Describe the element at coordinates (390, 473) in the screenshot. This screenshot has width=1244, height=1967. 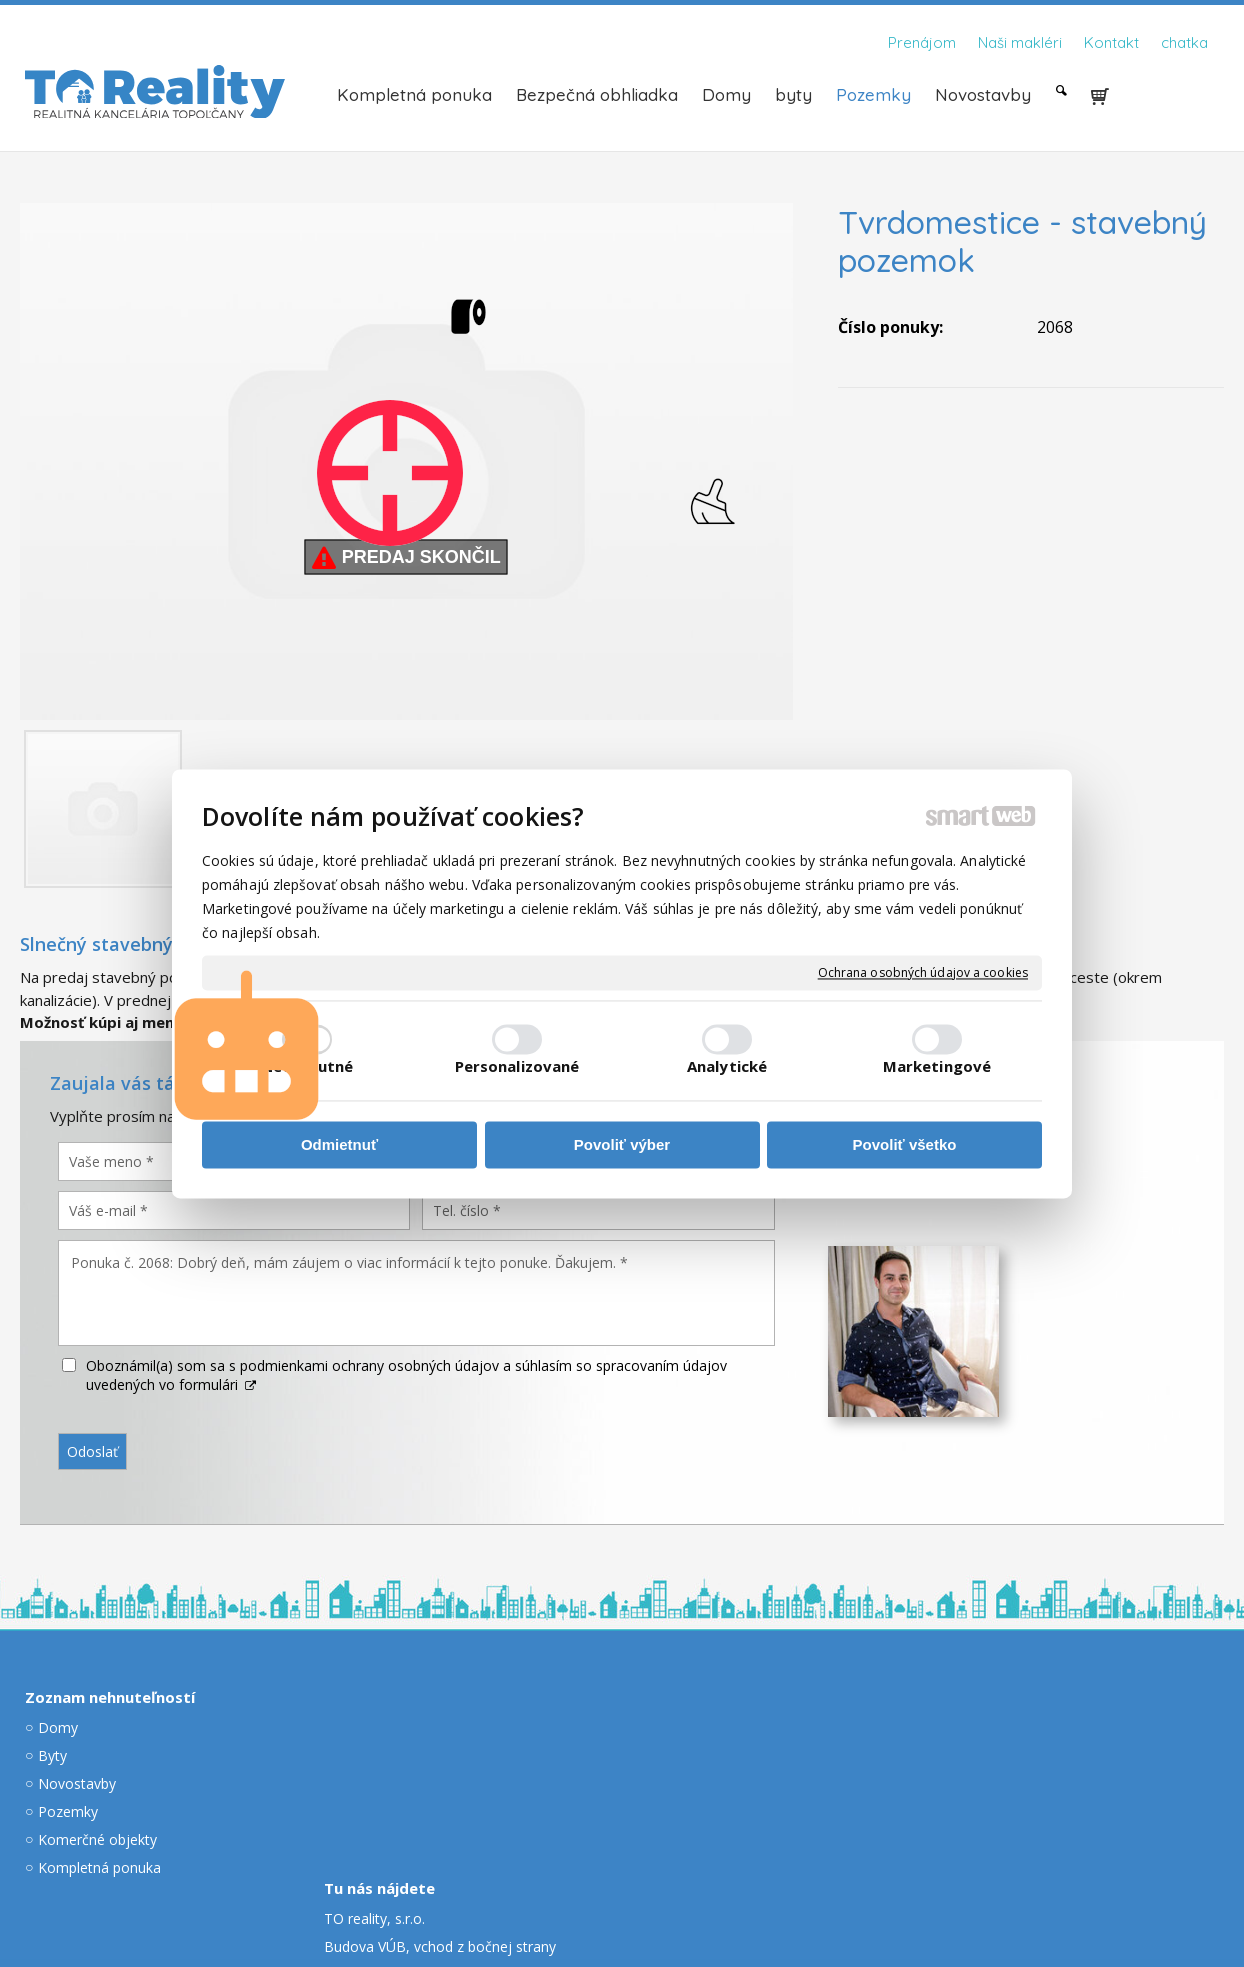
I see `set or view target goals` at that location.